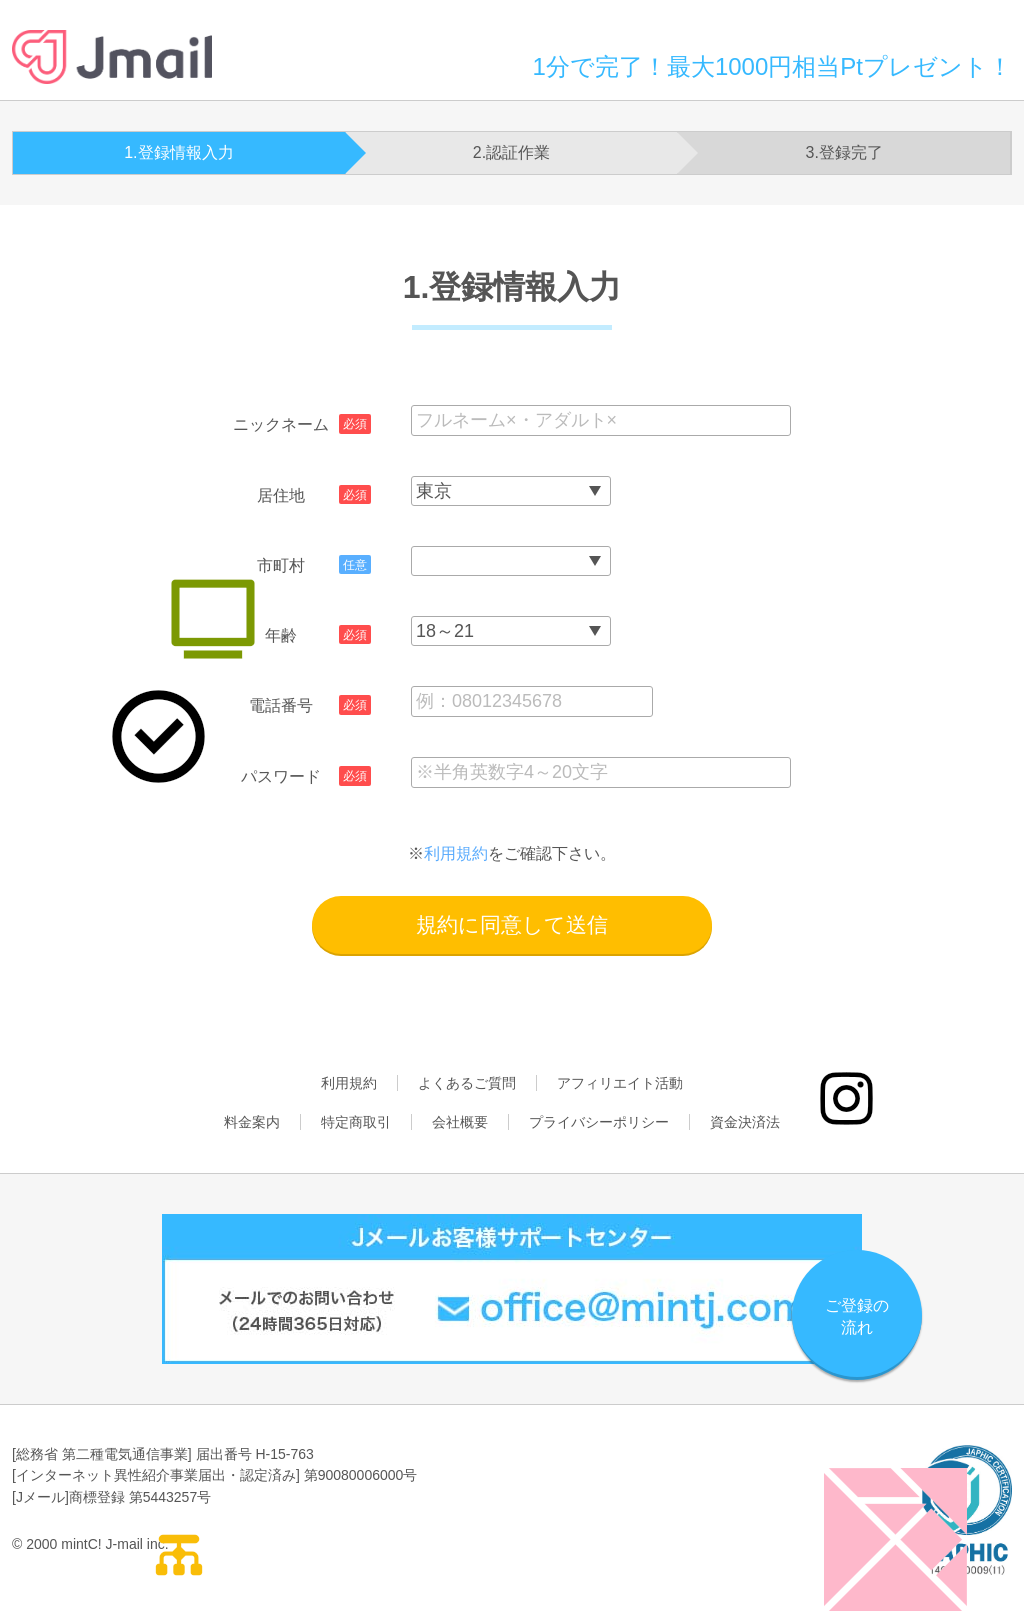 This screenshot has height=1623, width=1024. What do you see at coordinates (179, 1555) in the screenshot?
I see `view organizational hierarchy or structure` at bounding box center [179, 1555].